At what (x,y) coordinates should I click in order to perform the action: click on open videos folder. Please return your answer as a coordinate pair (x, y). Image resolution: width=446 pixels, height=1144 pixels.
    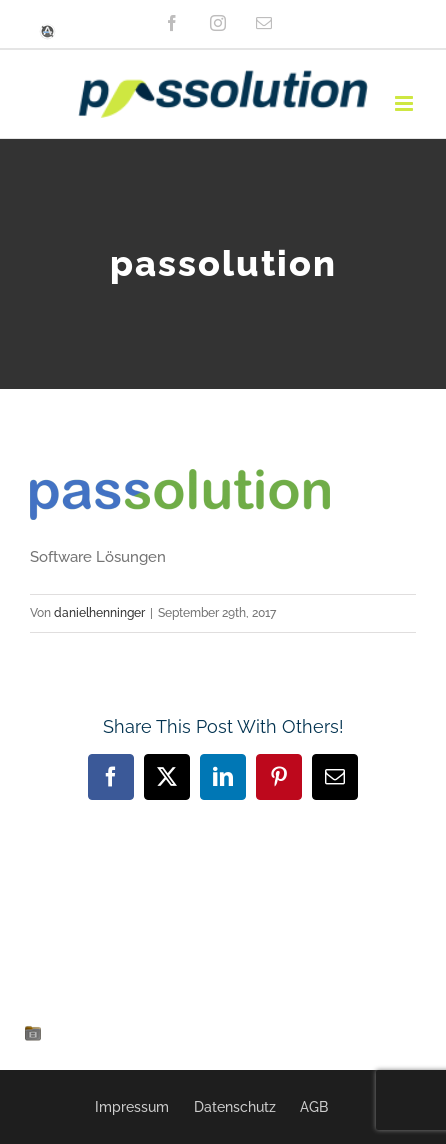
    Looking at the image, I should click on (33, 1033).